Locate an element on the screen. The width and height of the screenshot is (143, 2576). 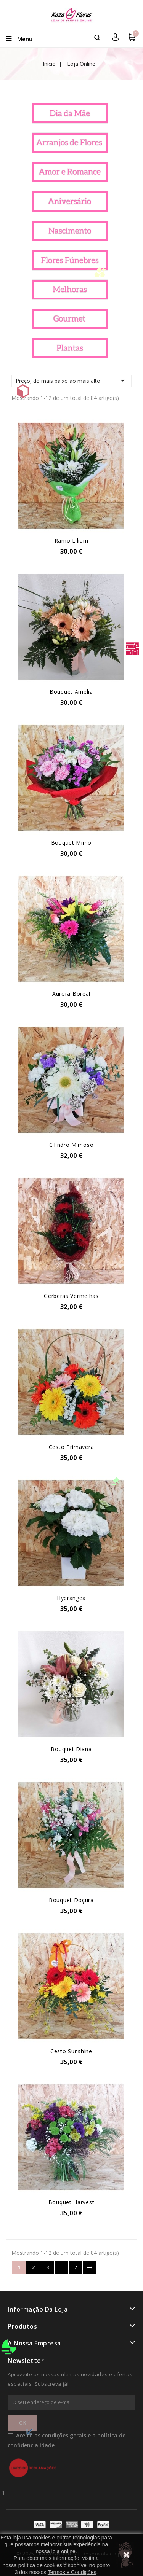
indicates foggy night weather conditions is located at coordinates (9, 2347).